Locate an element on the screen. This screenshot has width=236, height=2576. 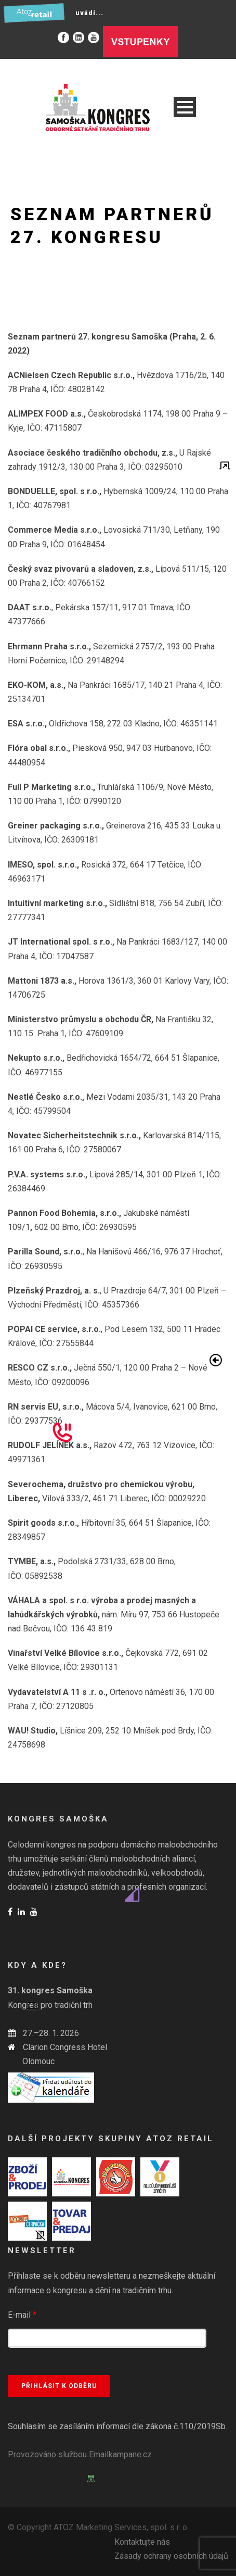
switch to desktop view is located at coordinates (32, 2006).